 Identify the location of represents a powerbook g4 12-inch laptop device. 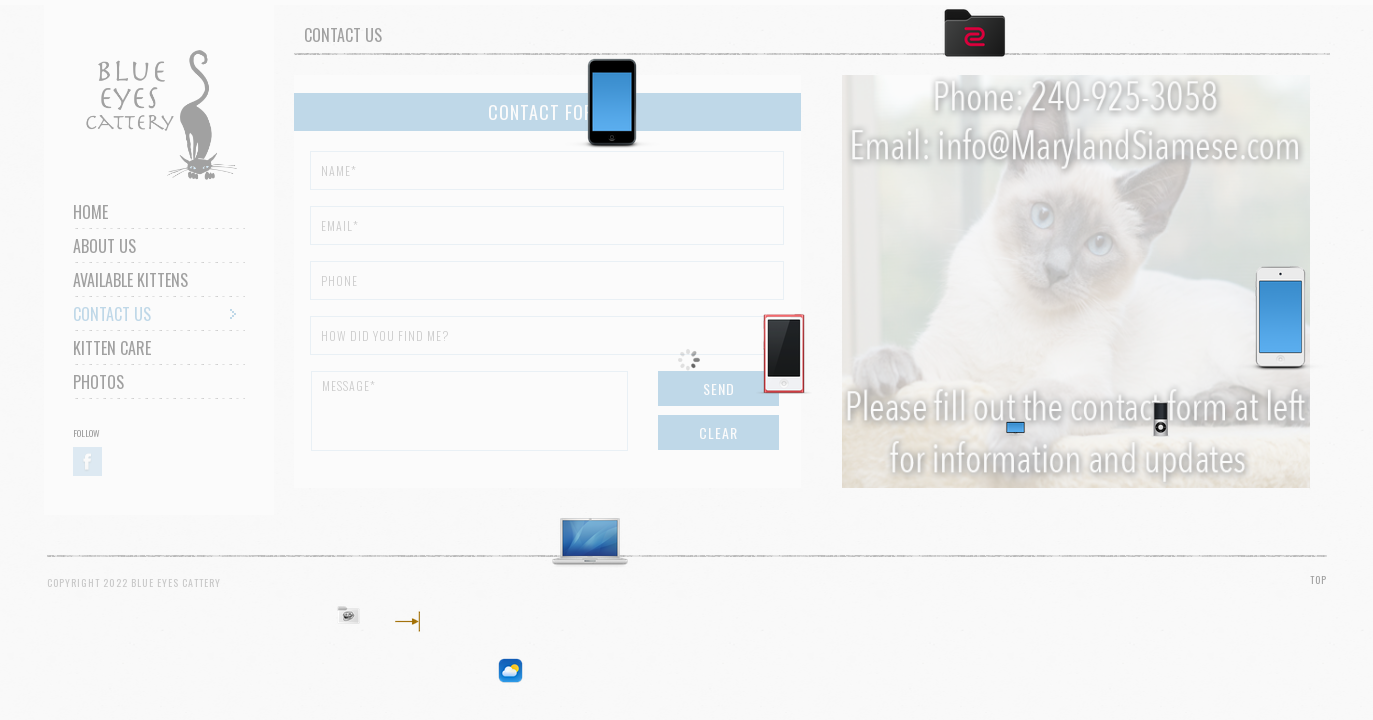
(590, 537).